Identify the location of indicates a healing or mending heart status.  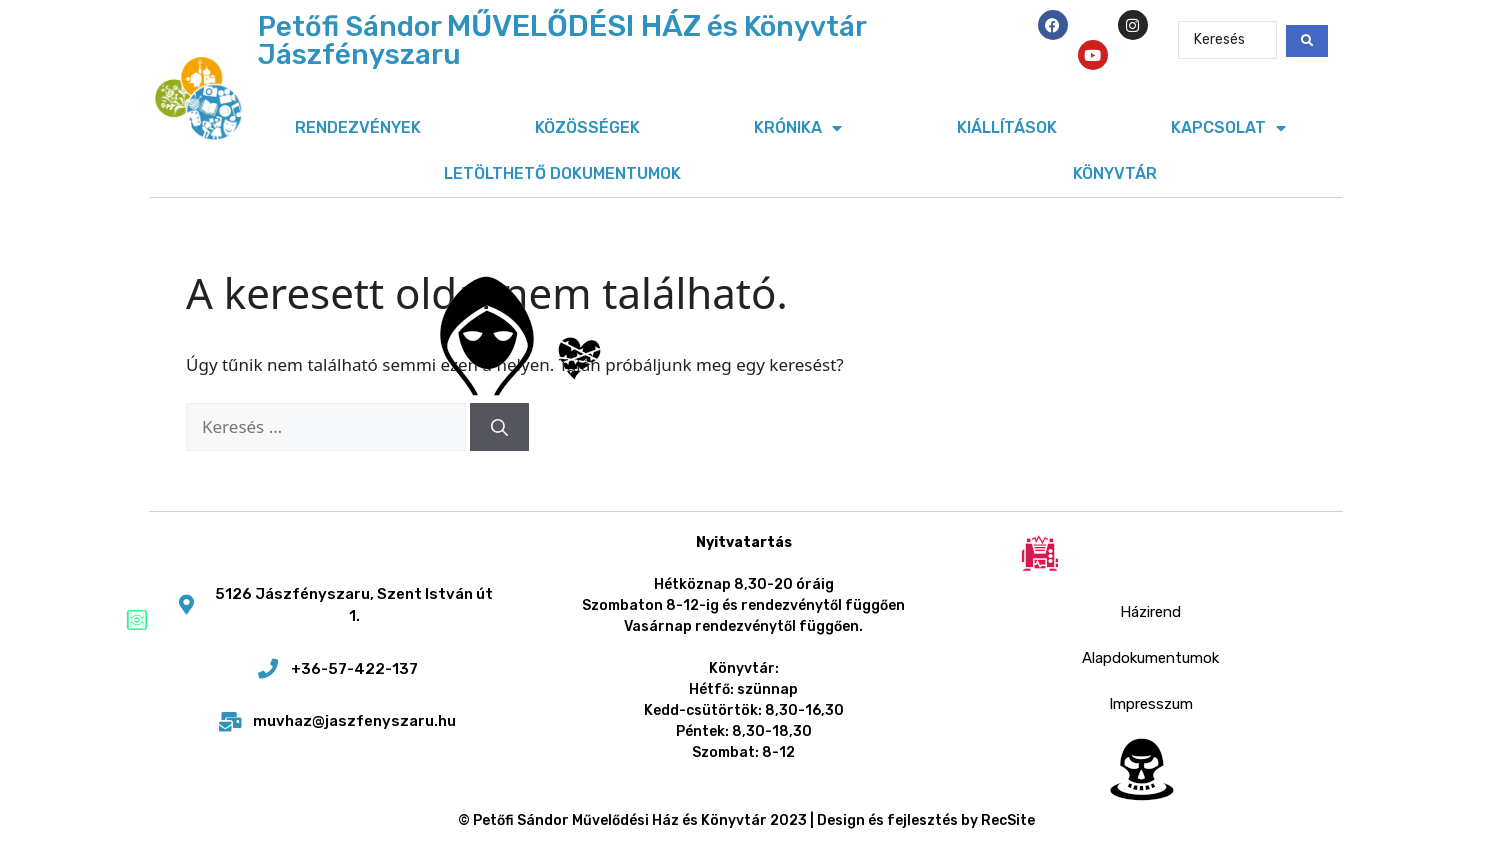
(579, 358).